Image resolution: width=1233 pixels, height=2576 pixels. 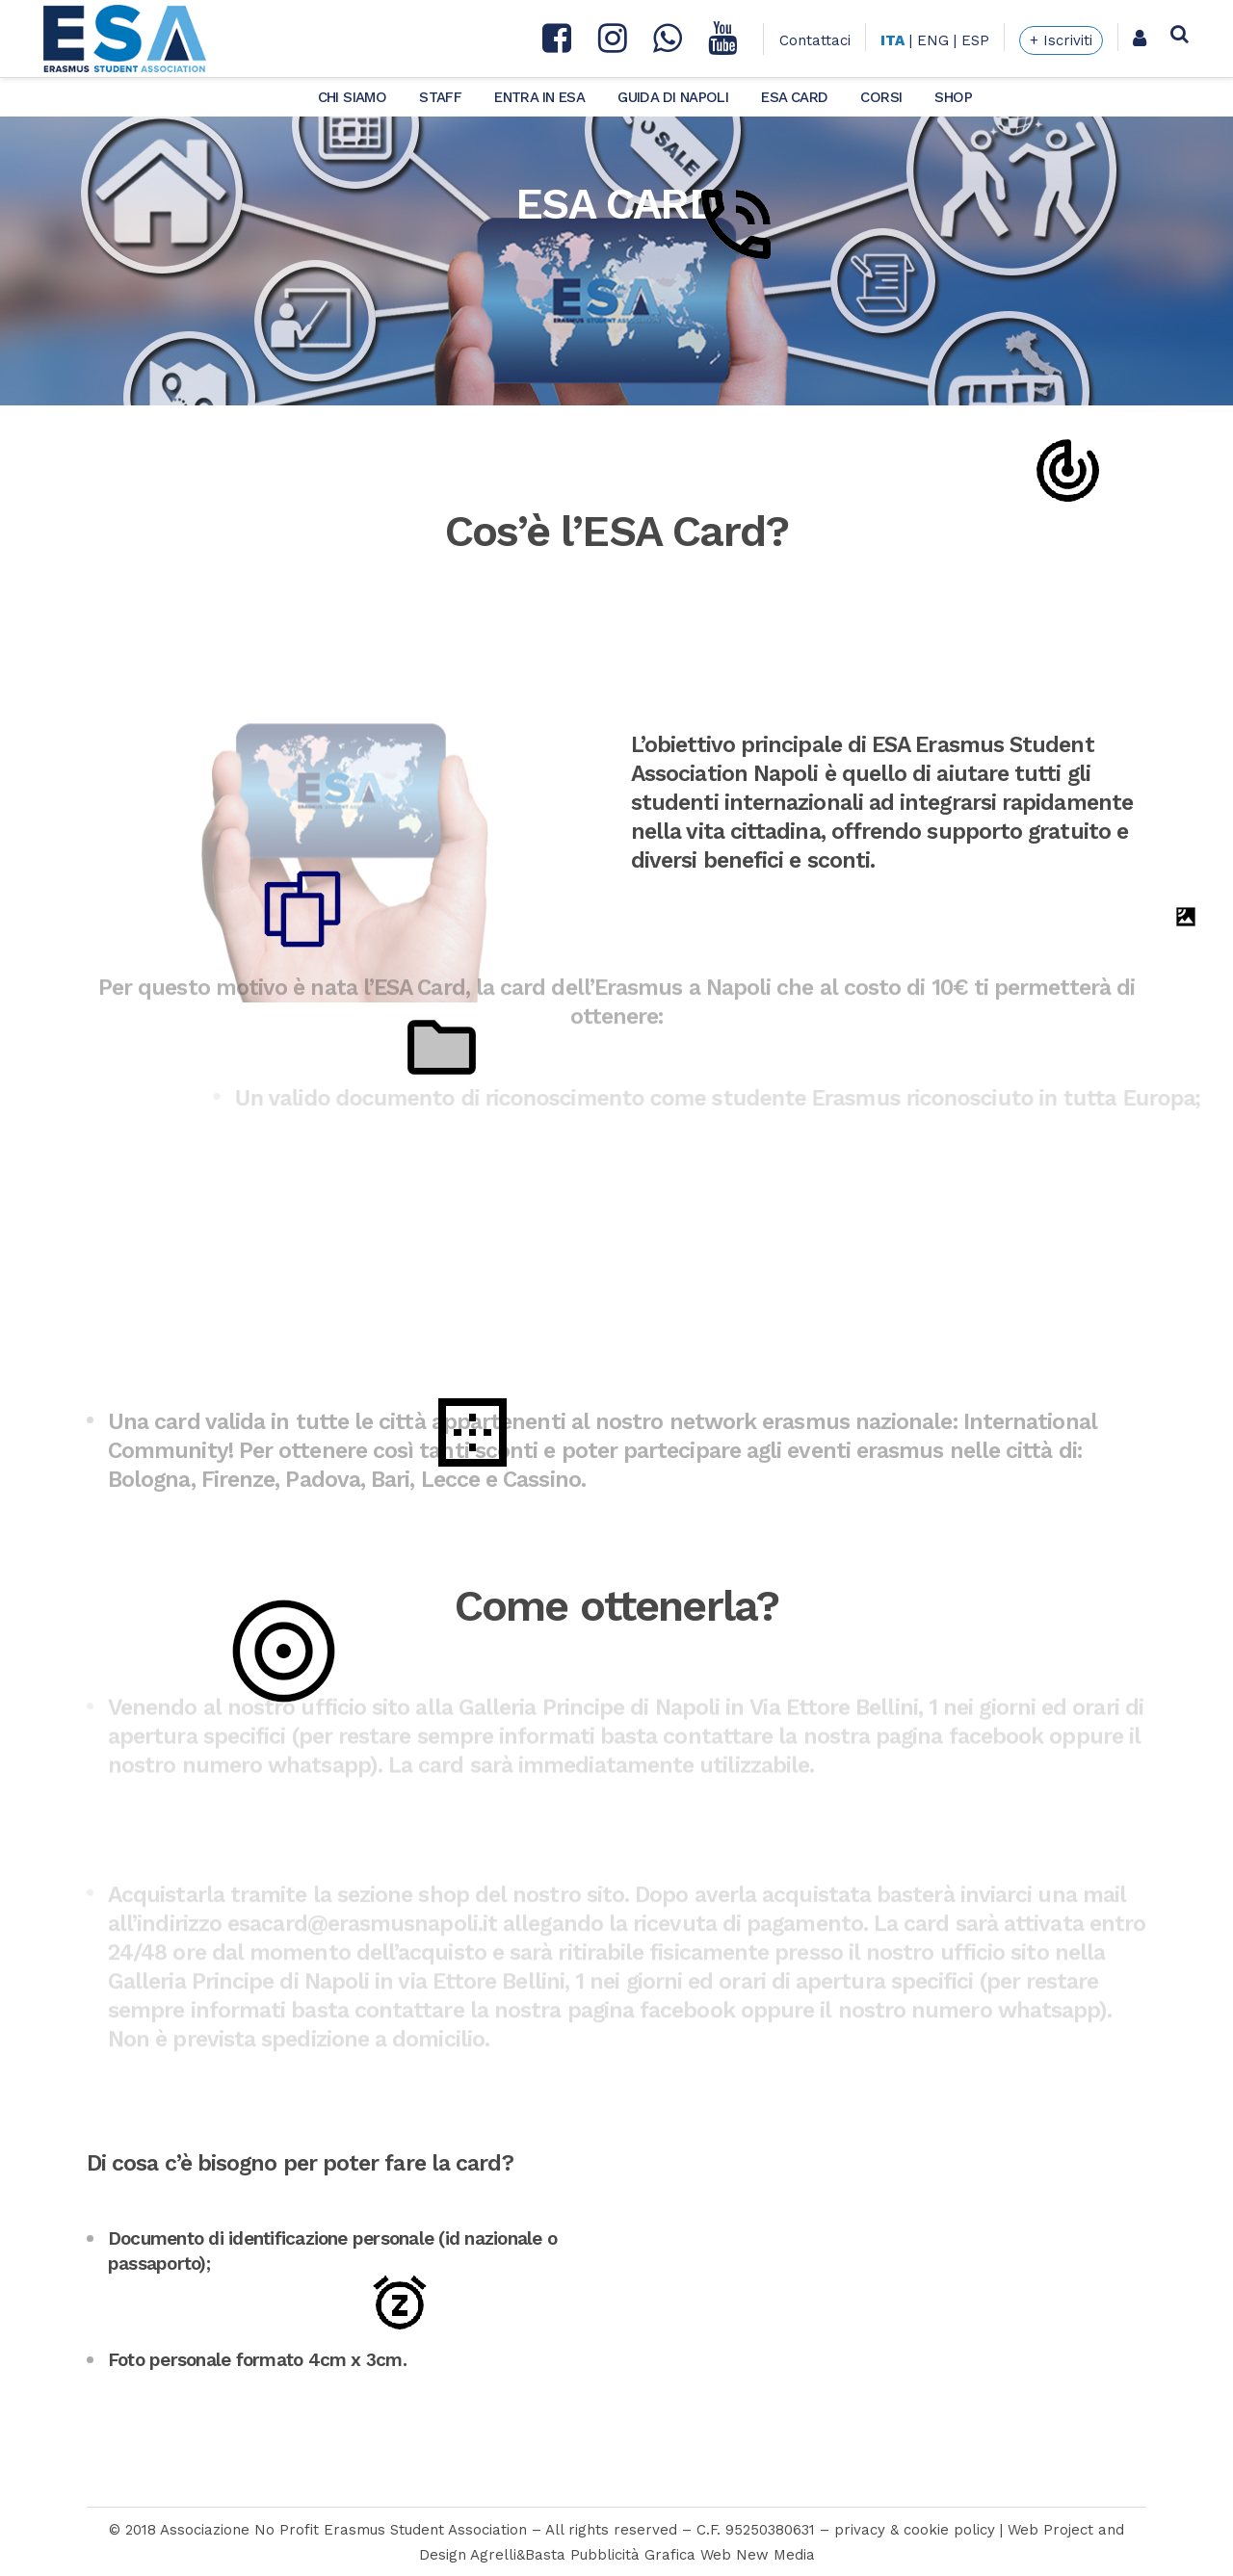 I want to click on set a target or goal, so click(x=283, y=1651).